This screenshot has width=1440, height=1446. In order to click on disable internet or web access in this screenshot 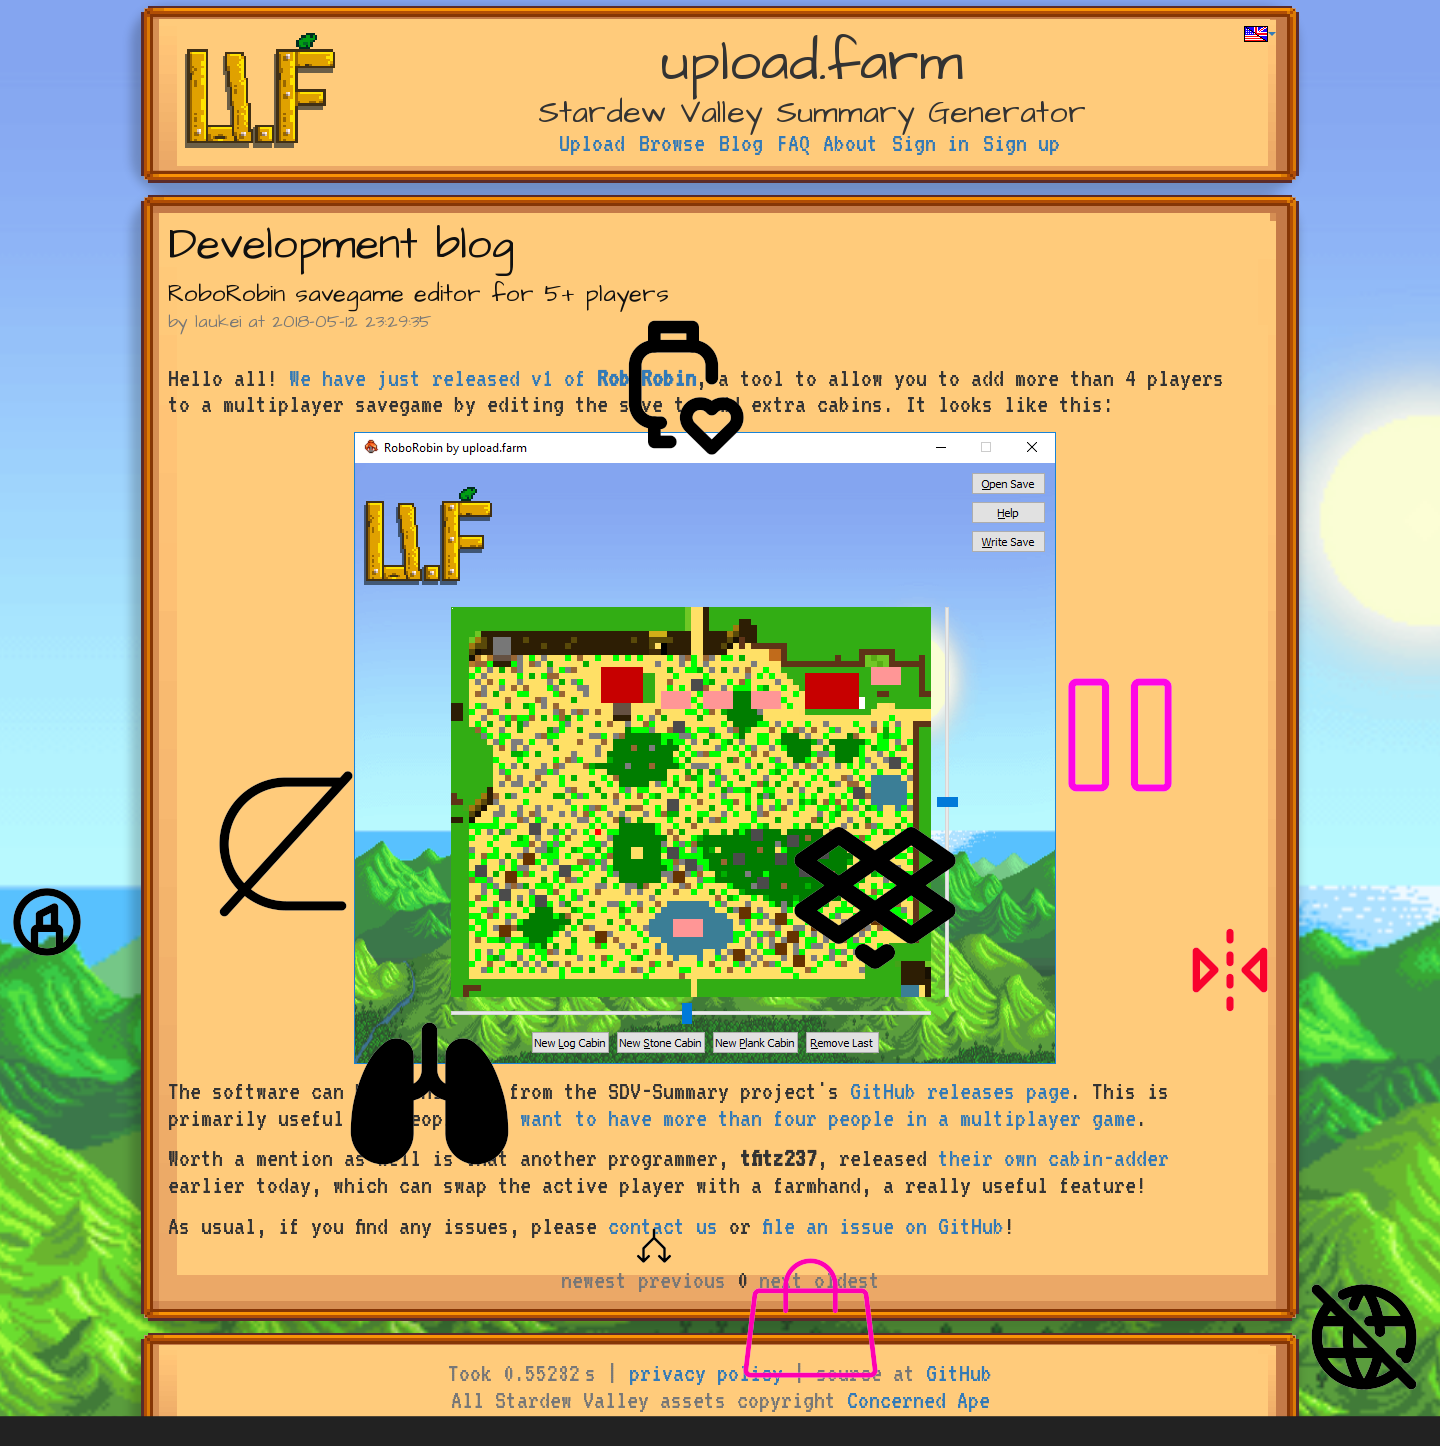, I will do `click(1364, 1337)`.